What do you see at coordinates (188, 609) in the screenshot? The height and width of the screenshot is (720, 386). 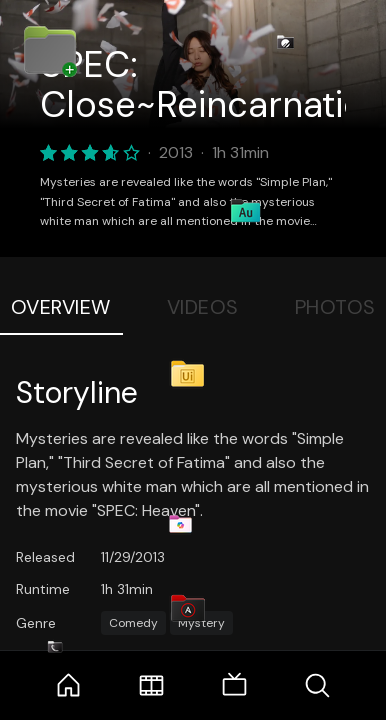 I see `folder containing ansible automation files` at bounding box center [188, 609].